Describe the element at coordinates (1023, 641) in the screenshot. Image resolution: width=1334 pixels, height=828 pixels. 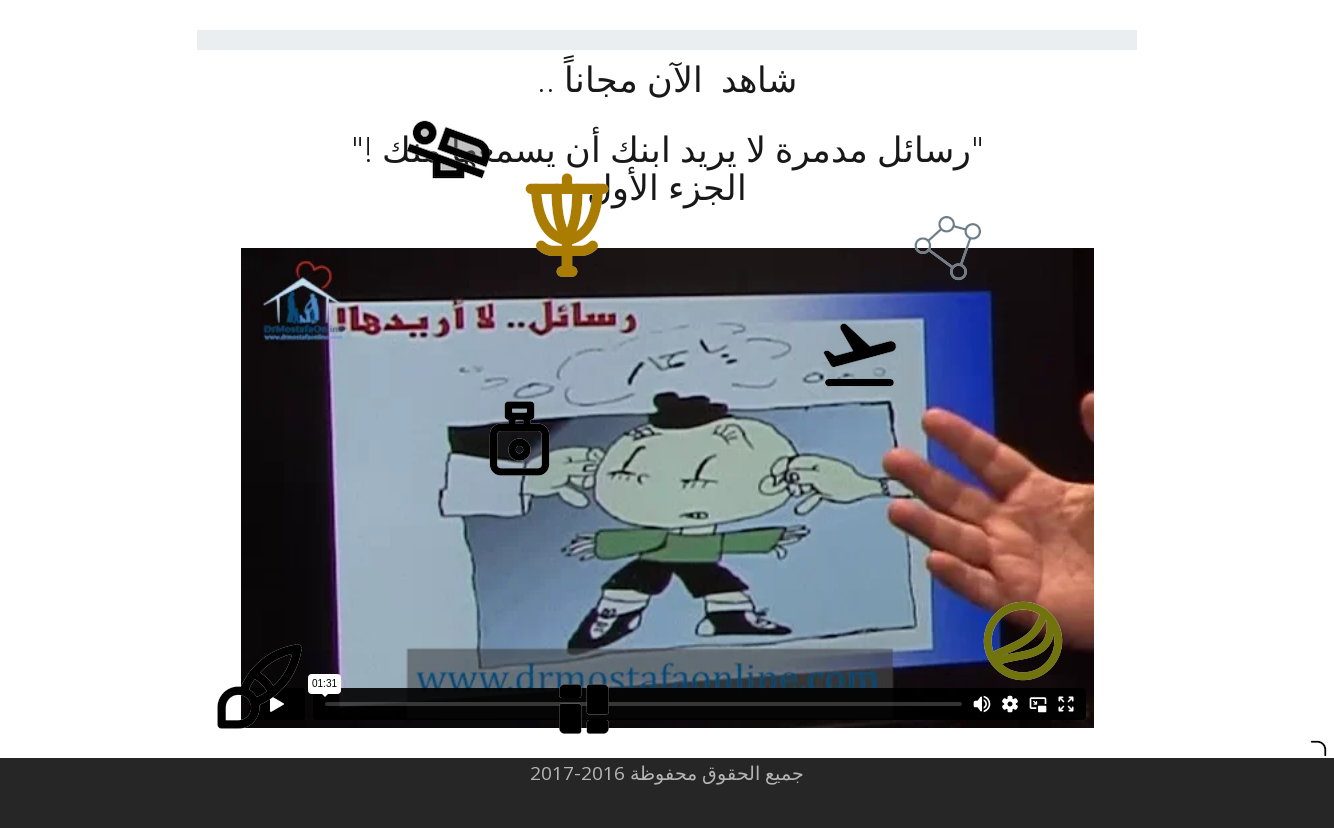
I see `pepsi brand logo` at that location.